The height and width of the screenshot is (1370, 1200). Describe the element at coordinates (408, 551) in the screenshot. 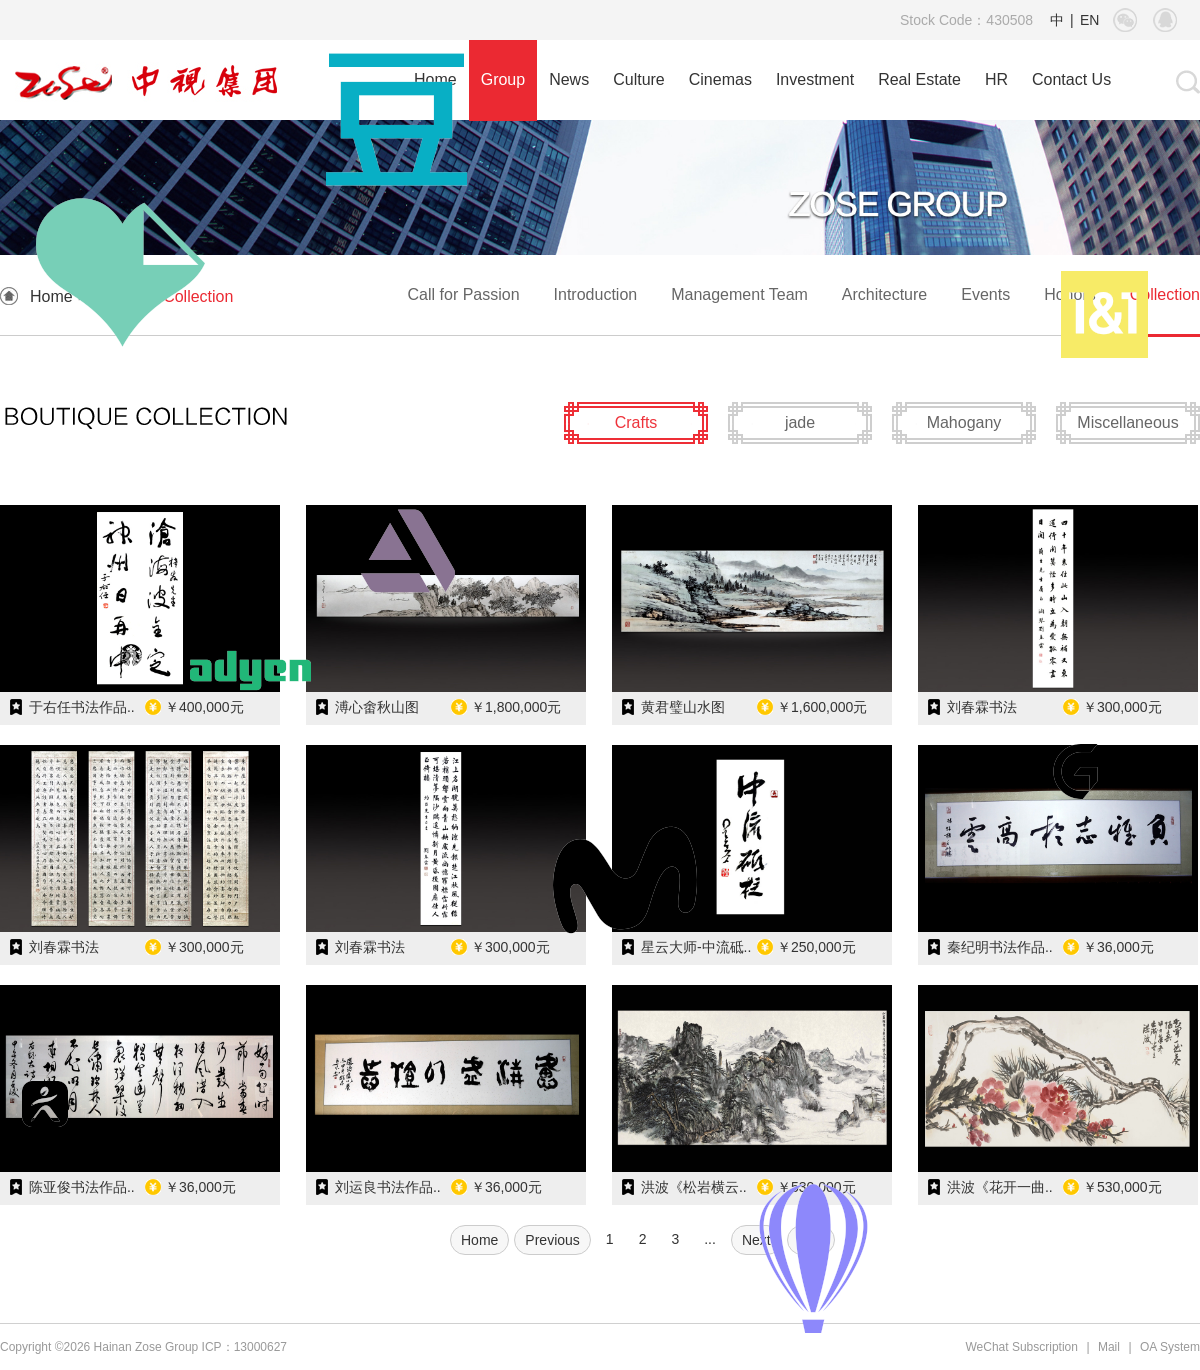

I see `visit ArtStation profile or portfolio` at that location.